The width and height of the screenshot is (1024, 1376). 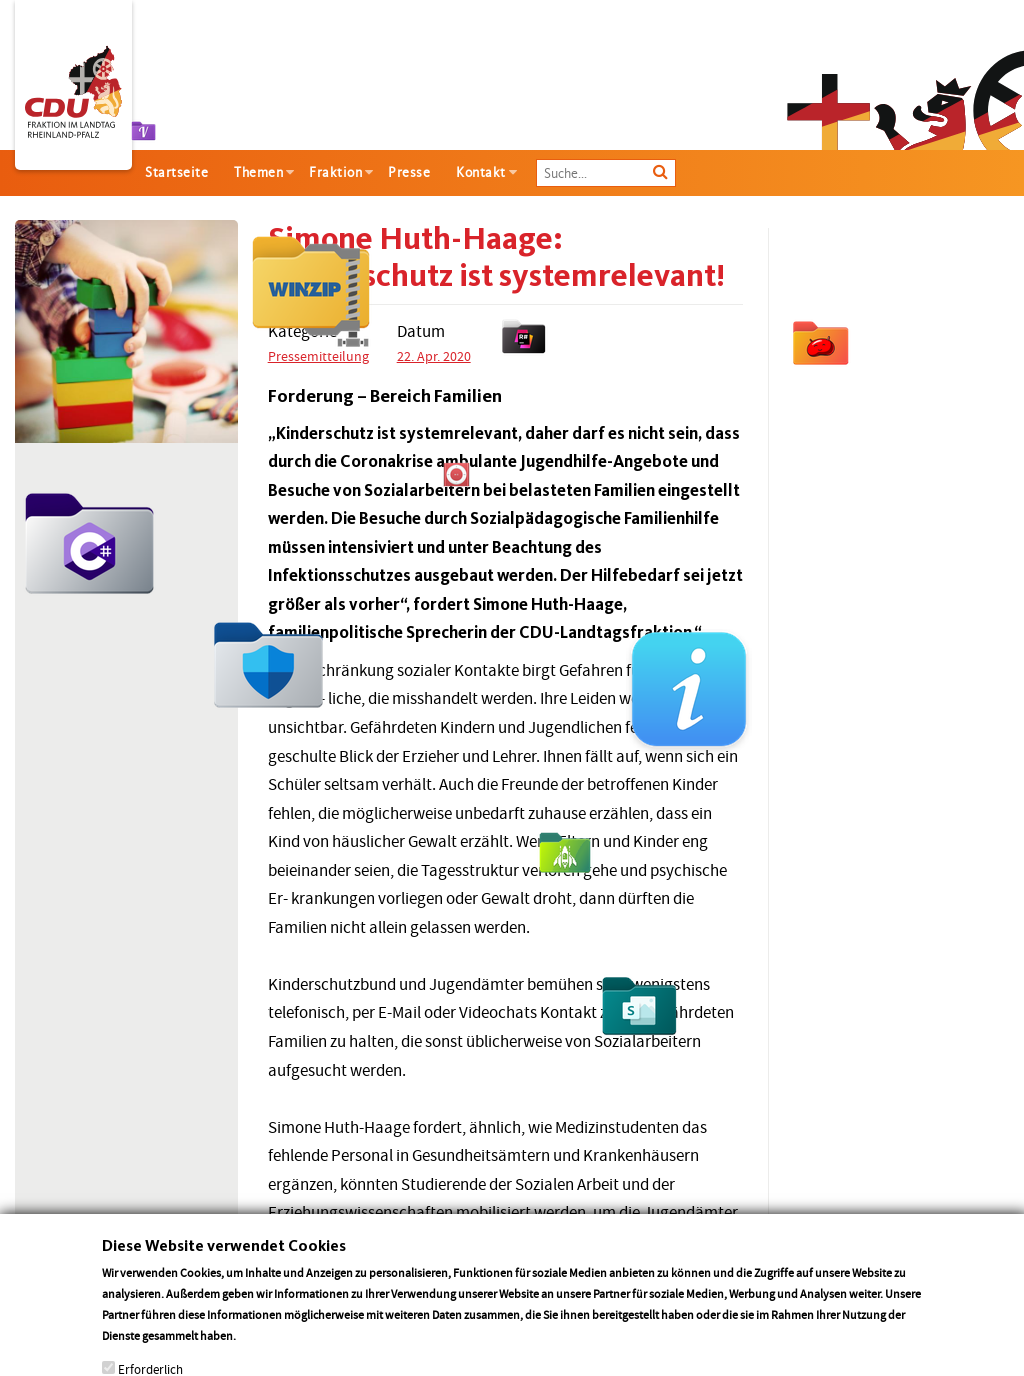 I want to click on open android jelly bean system folder, so click(x=820, y=344).